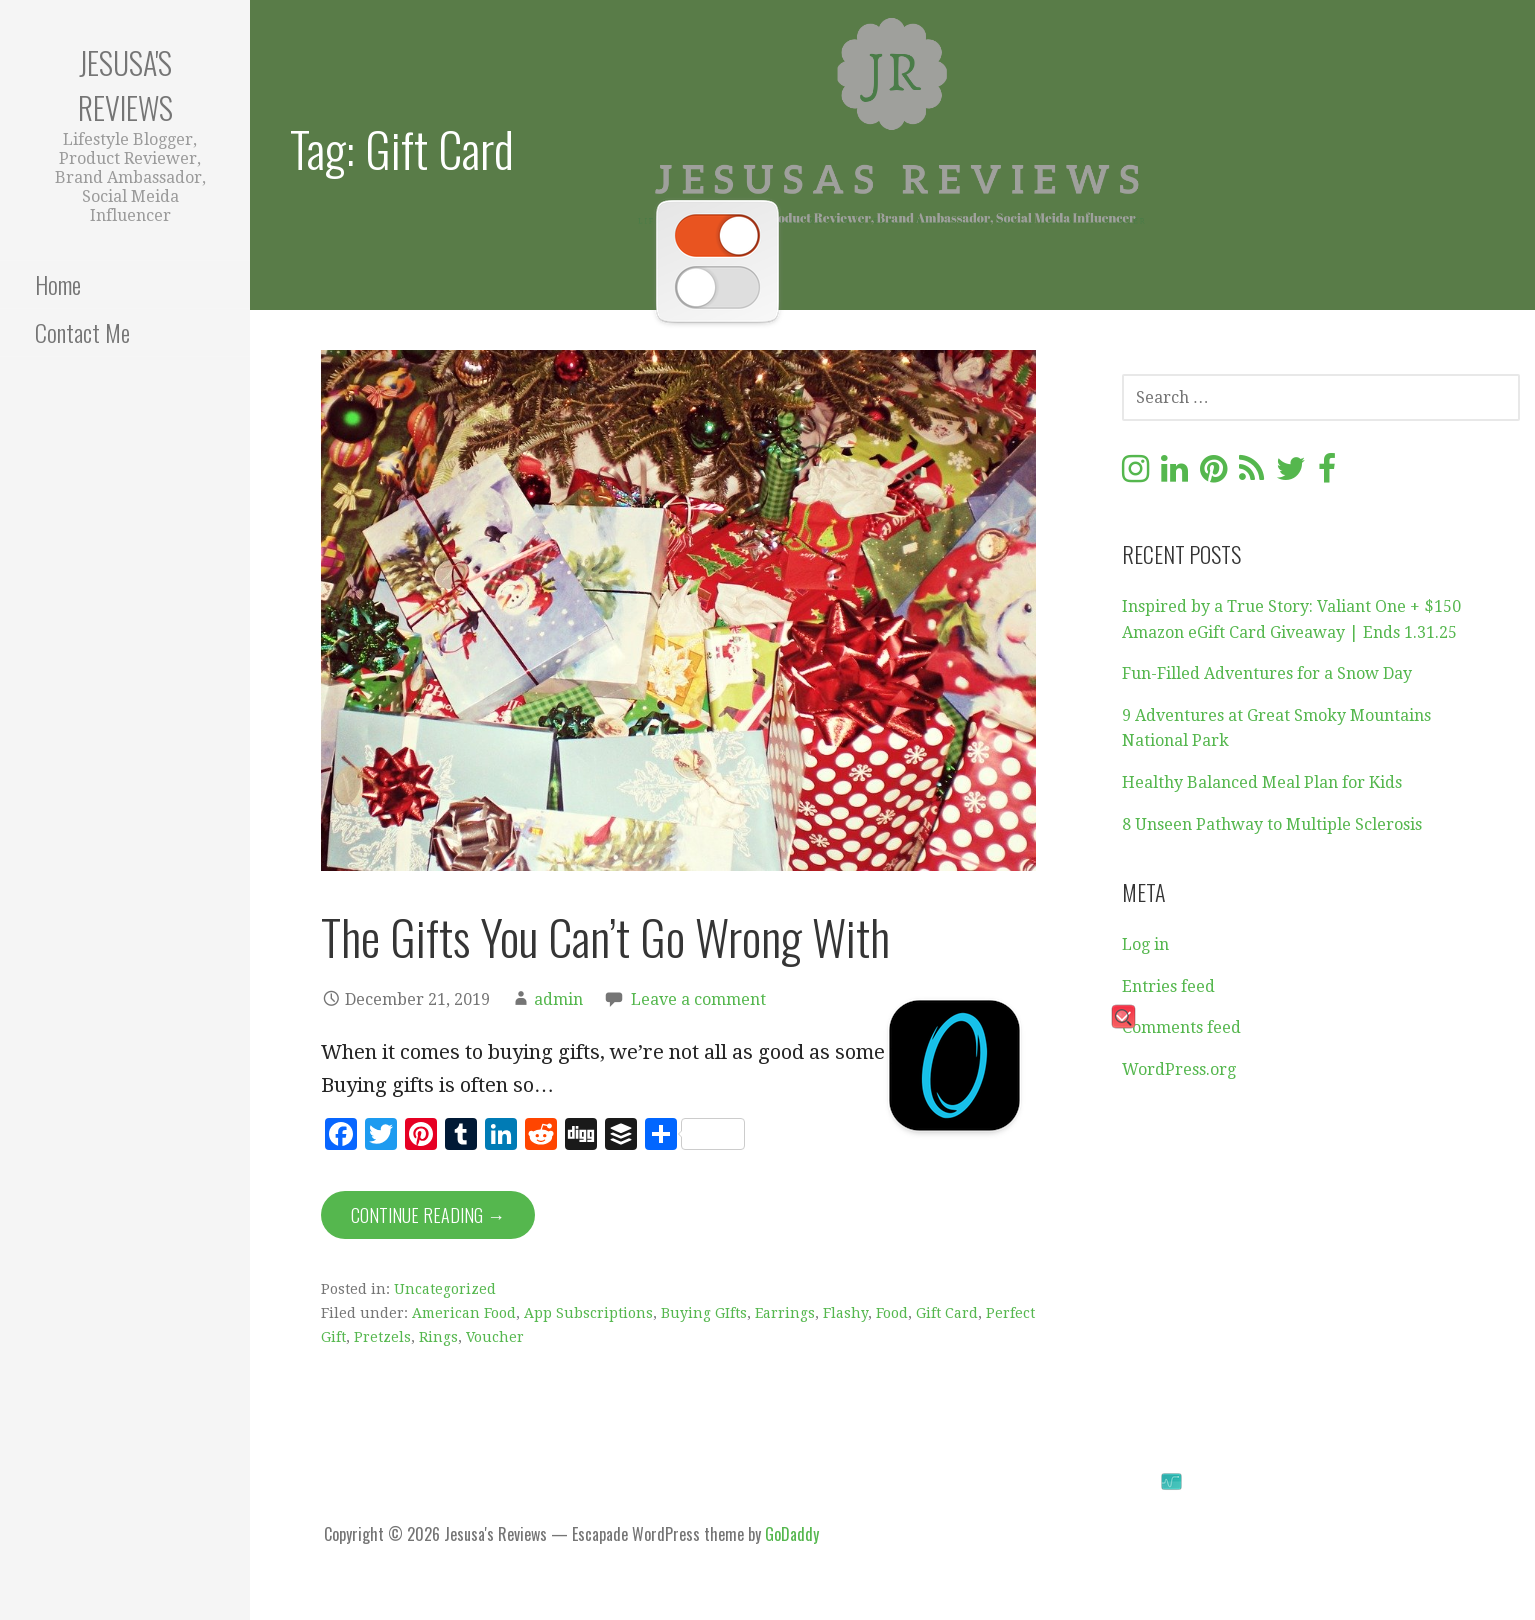 The width and height of the screenshot is (1535, 1620). I want to click on open the portal app, so click(954, 1065).